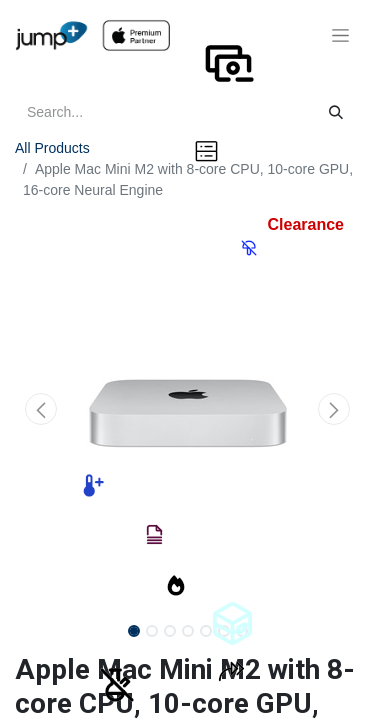  I want to click on forward message or content multiple times, so click(231, 671).